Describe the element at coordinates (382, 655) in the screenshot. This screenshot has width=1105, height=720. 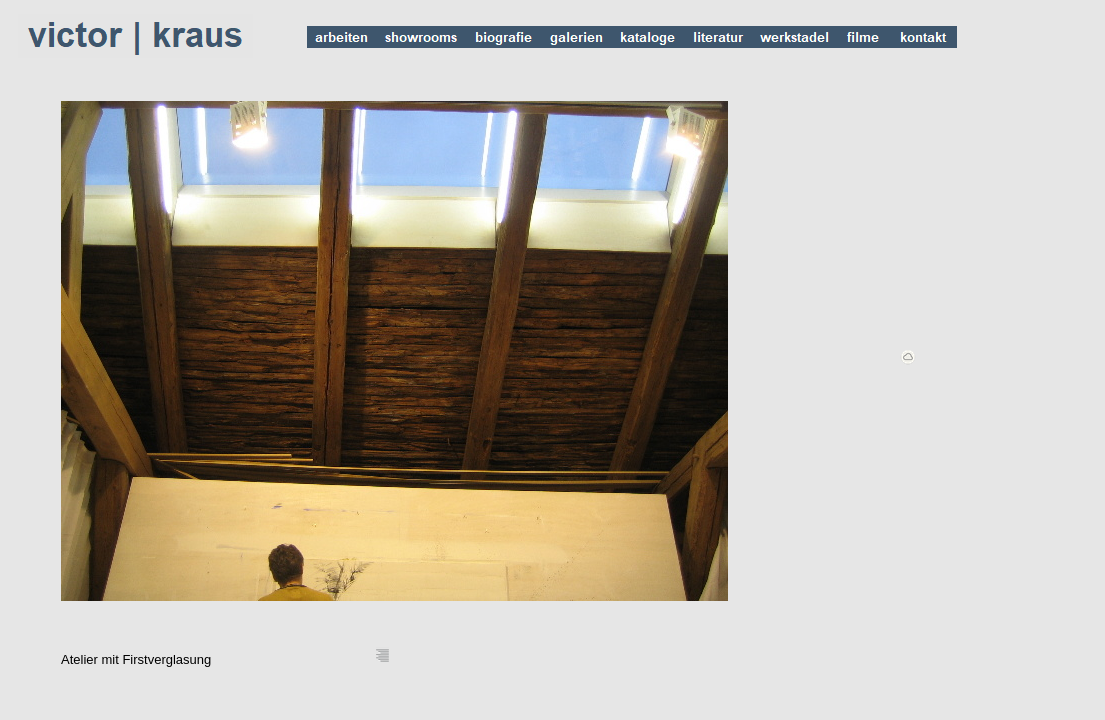
I see `align text to the right margin` at that location.